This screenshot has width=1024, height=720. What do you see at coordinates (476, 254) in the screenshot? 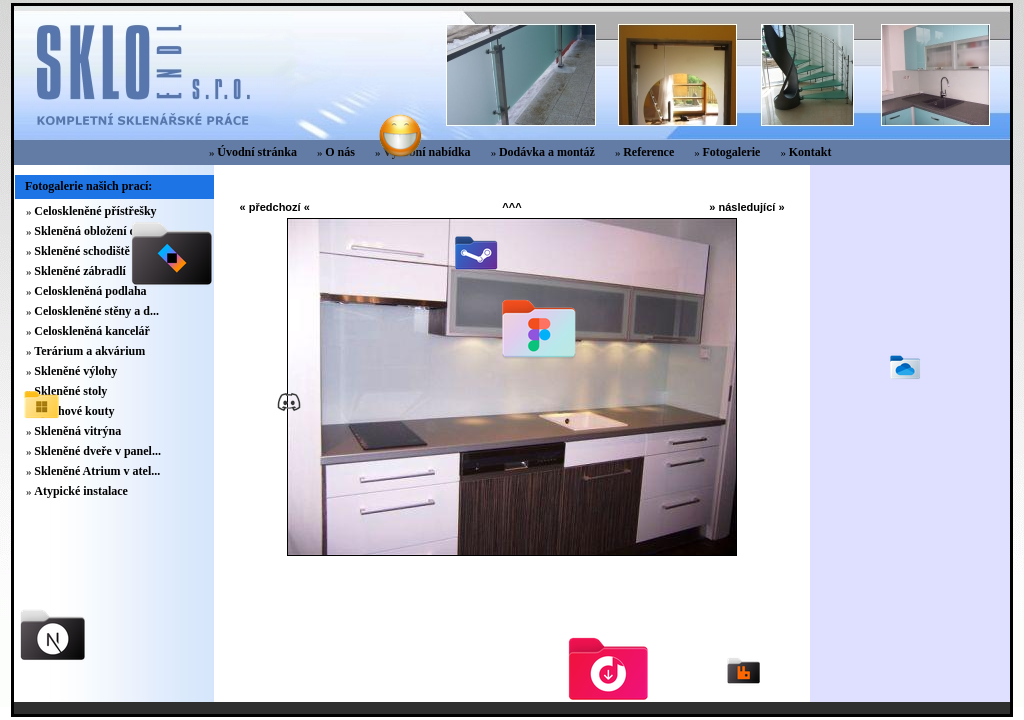
I see `open your steam games folder` at bounding box center [476, 254].